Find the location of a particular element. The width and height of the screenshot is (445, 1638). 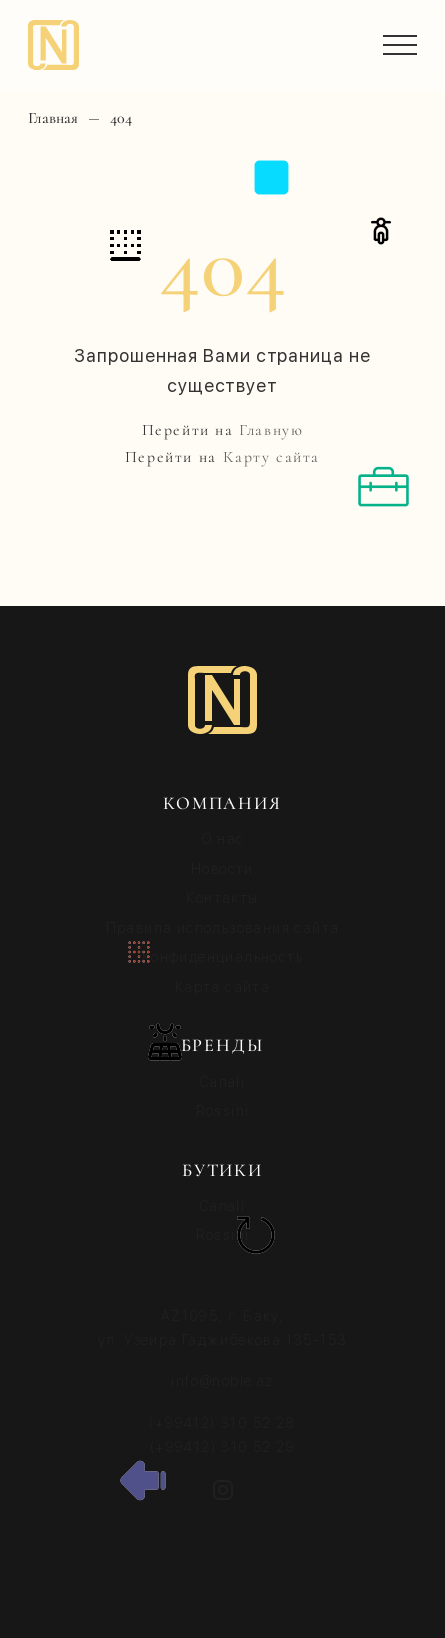

refresh or reload the current content is located at coordinates (256, 1235).